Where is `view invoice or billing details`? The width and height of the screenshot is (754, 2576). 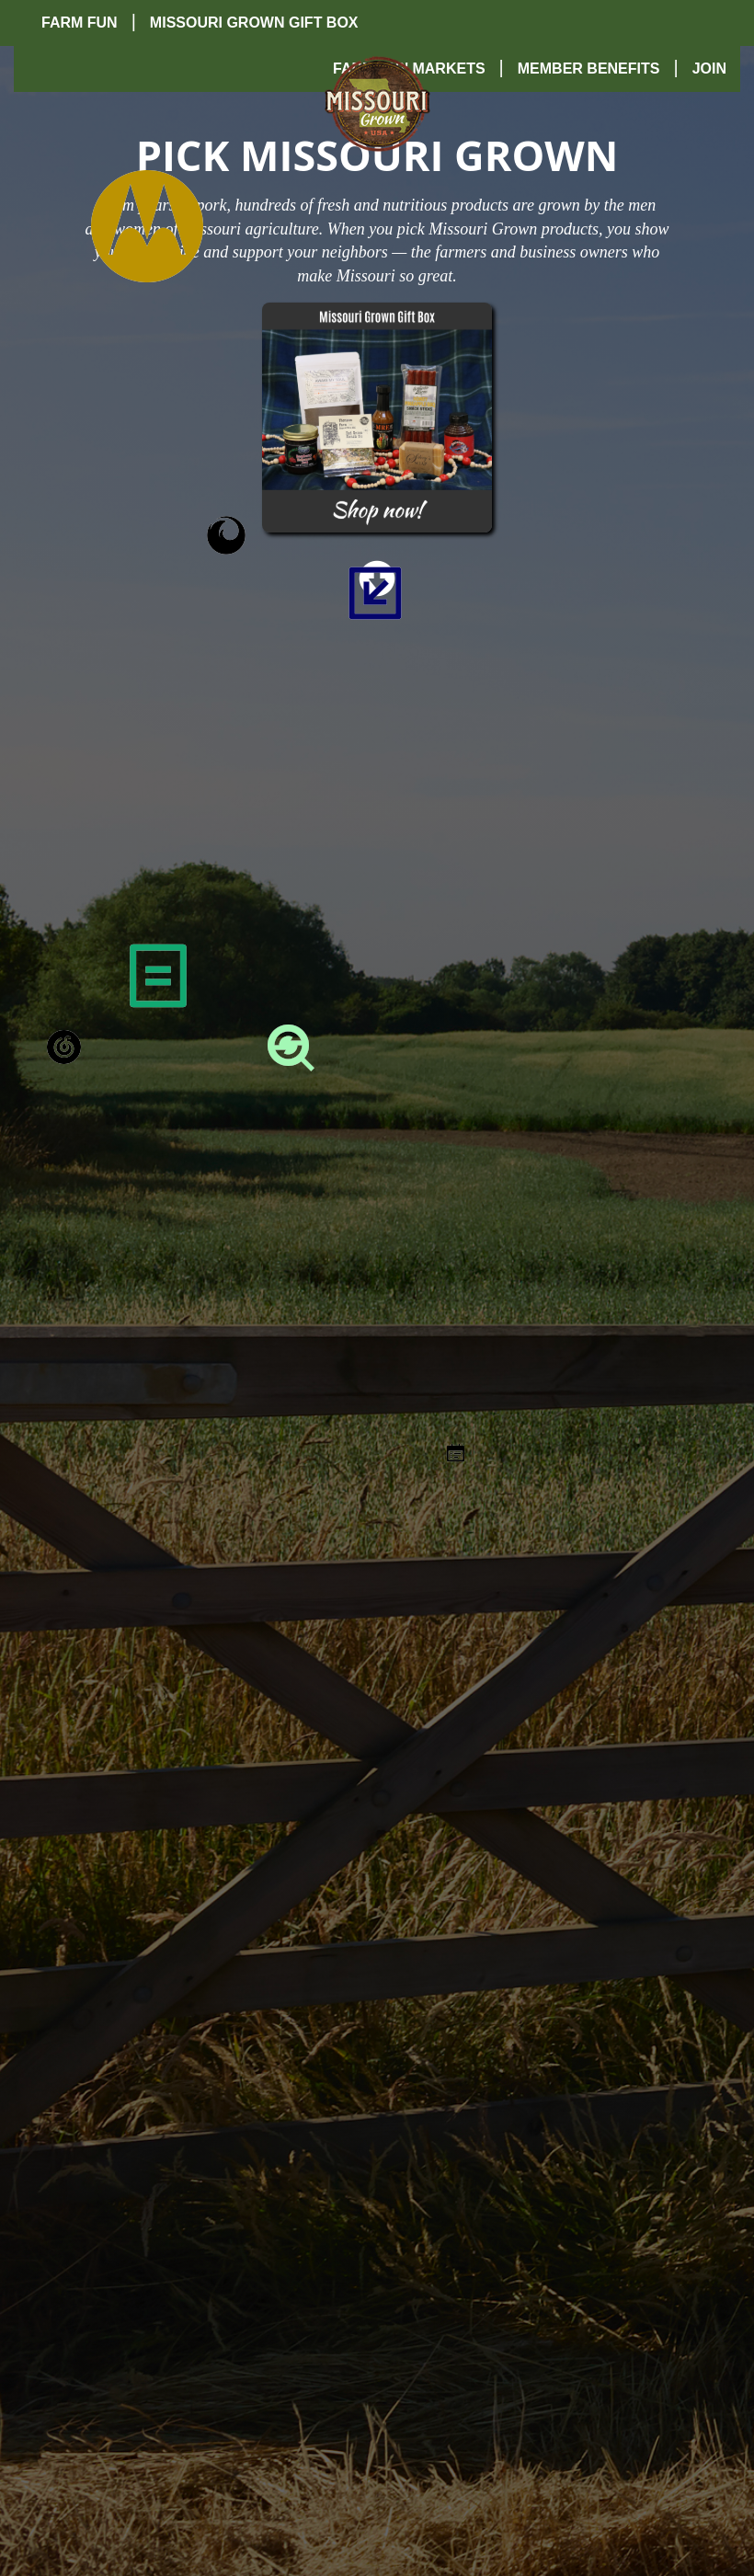 view invoice or billing details is located at coordinates (158, 976).